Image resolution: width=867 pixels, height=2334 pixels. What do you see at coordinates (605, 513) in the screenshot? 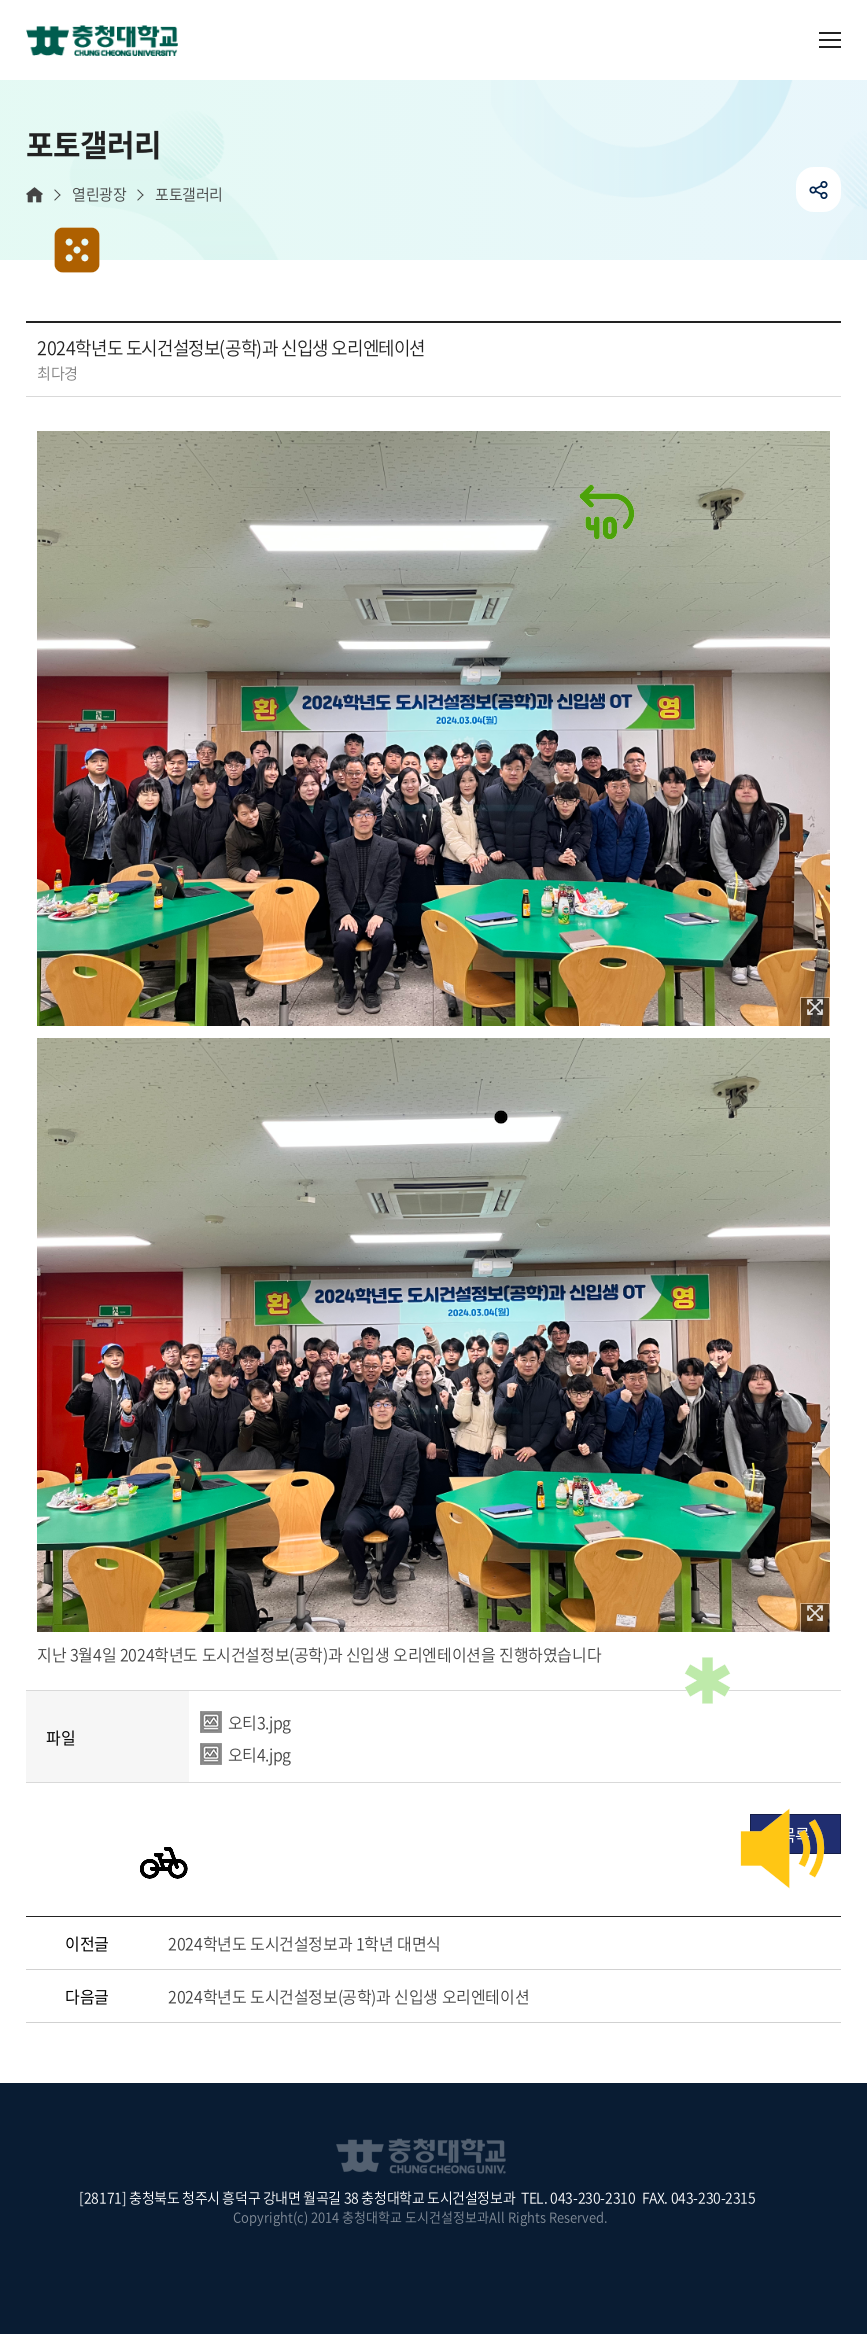
I see `rewind media 40 seconds` at bounding box center [605, 513].